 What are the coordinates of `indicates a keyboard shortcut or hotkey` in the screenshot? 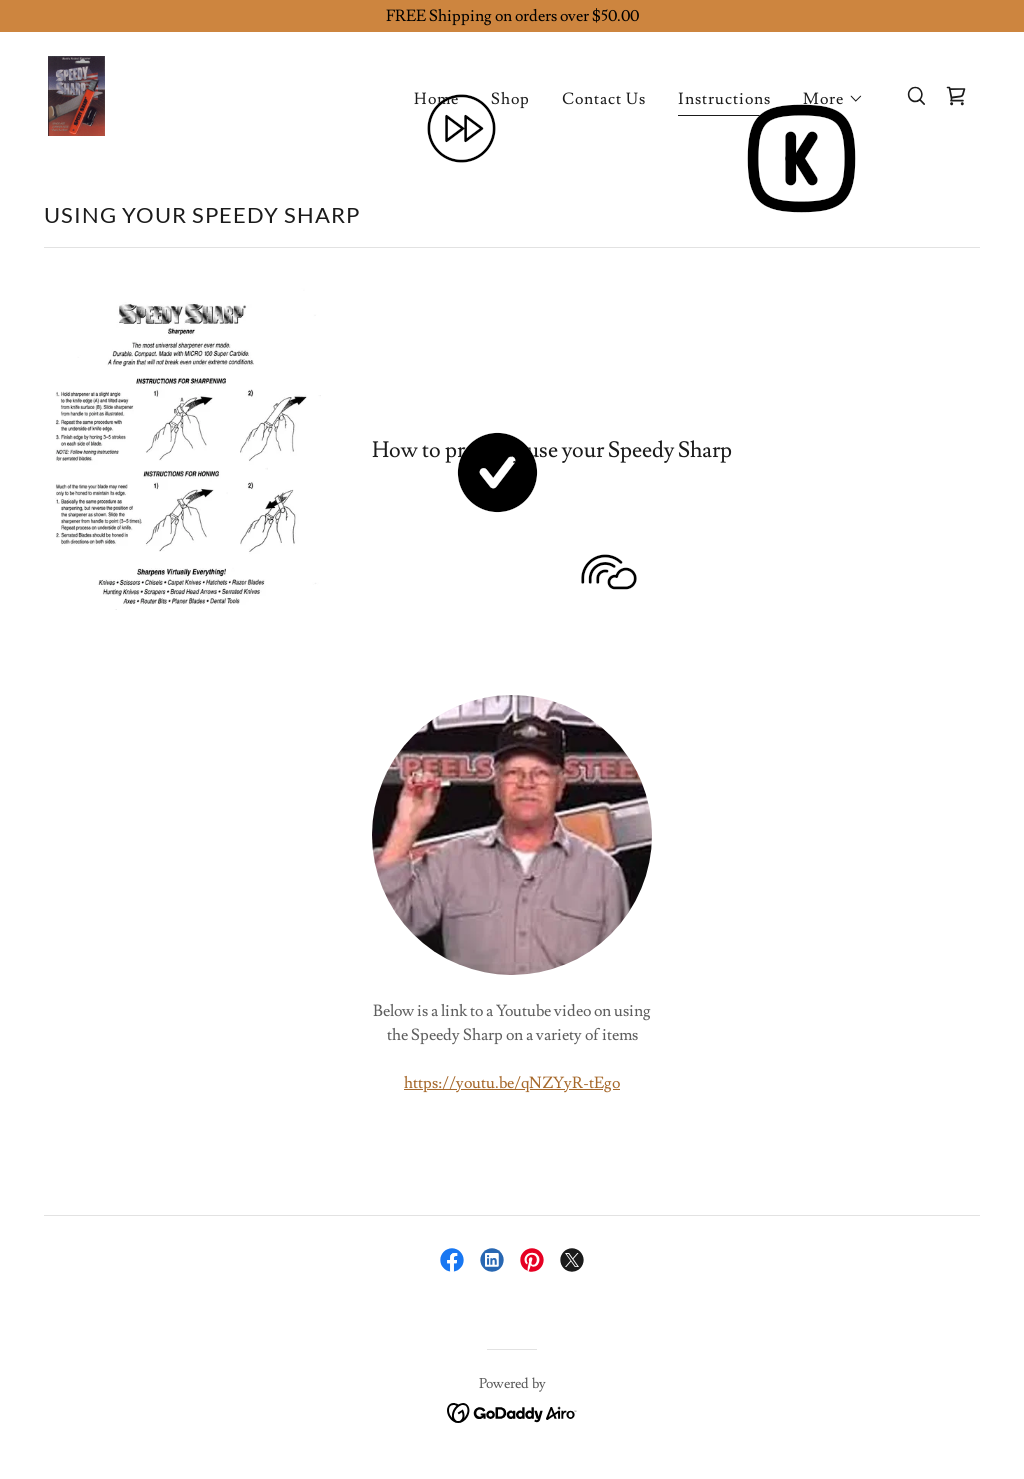 It's located at (801, 158).